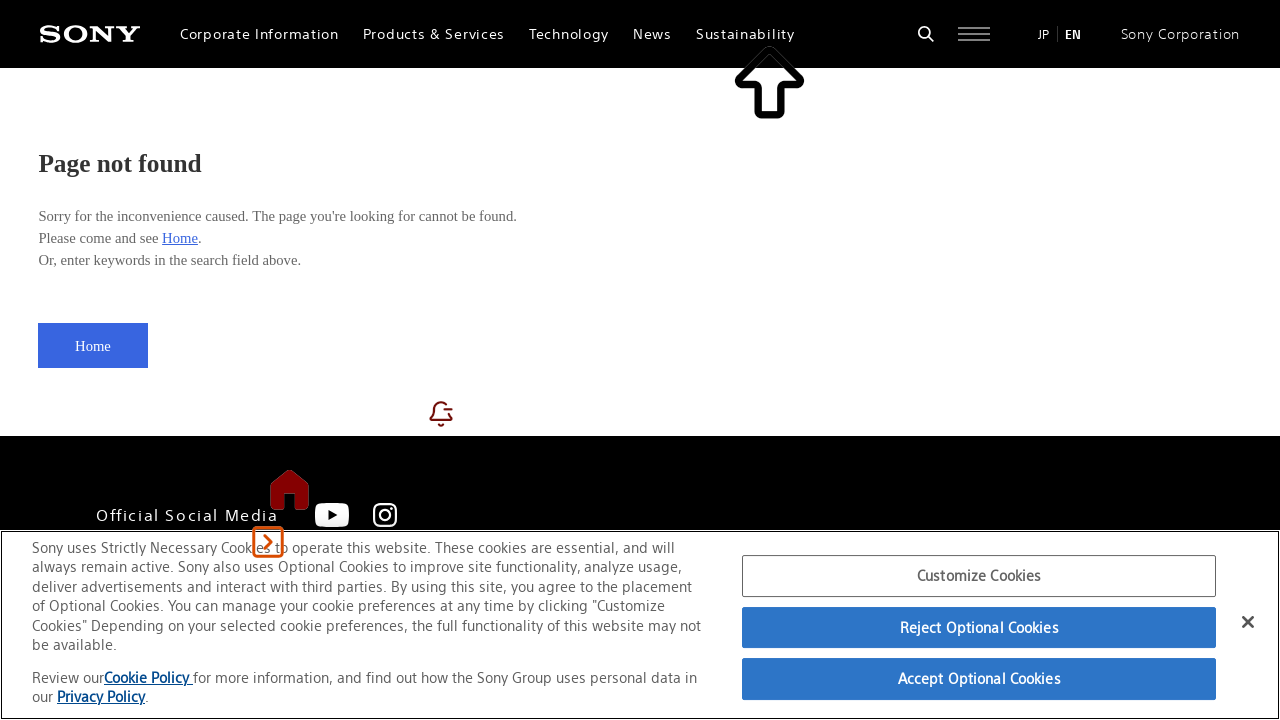  I want to click on upvote or like content, so click(769, 84).